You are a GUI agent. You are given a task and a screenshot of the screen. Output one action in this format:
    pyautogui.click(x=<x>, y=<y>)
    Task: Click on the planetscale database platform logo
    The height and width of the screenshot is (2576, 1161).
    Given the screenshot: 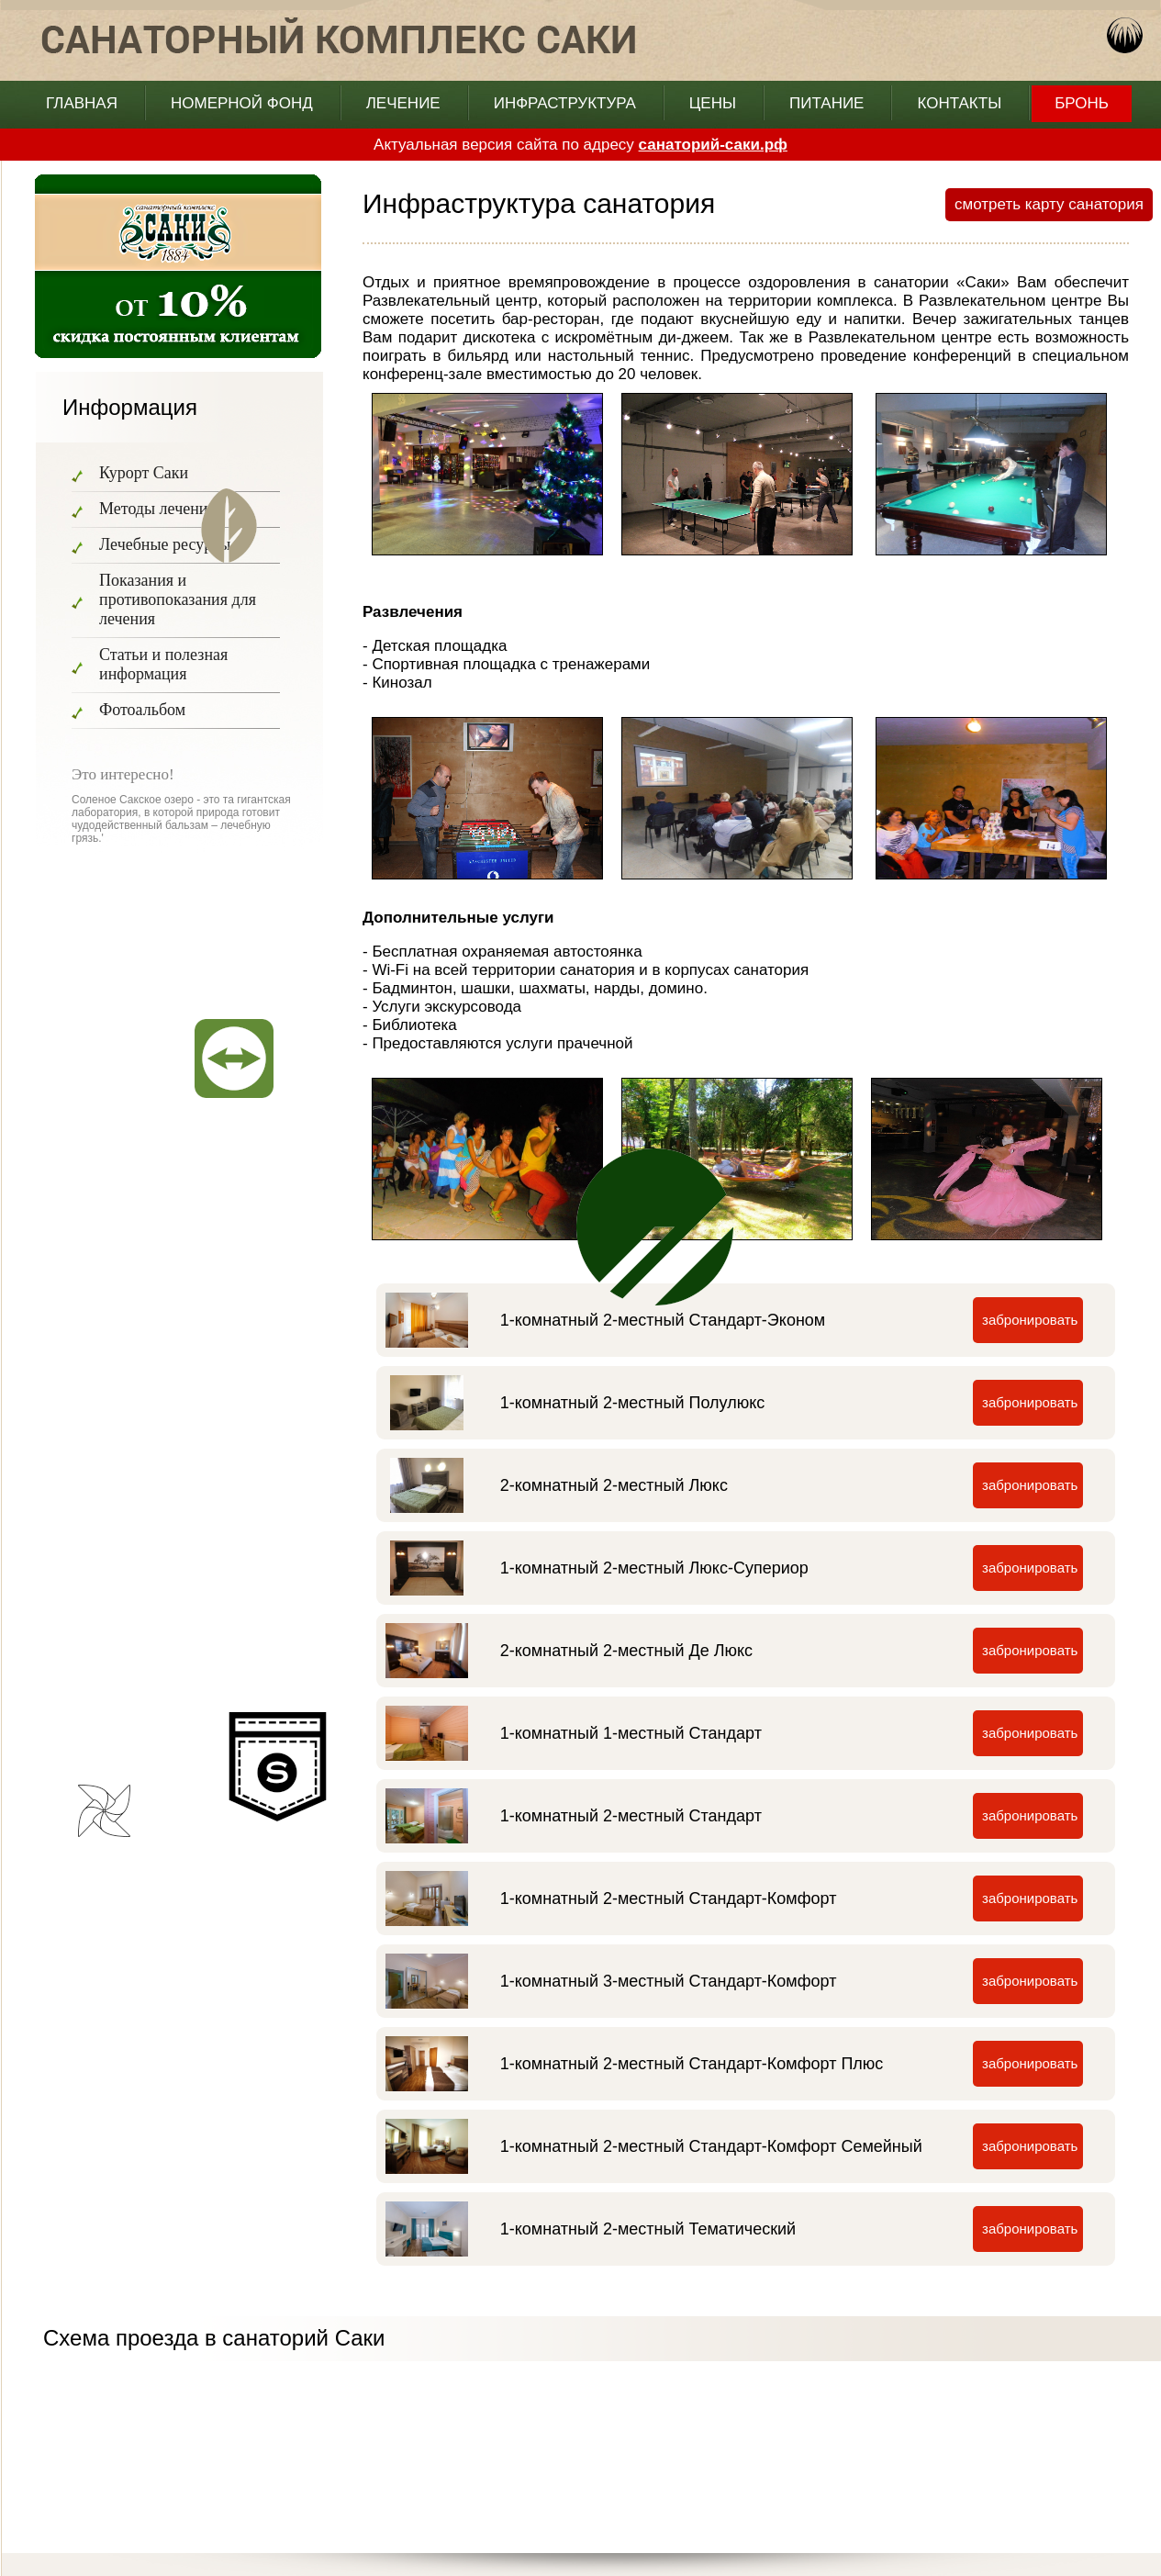 What is the action you would take?
    pyautogui.click(x=654, y=1226)
    